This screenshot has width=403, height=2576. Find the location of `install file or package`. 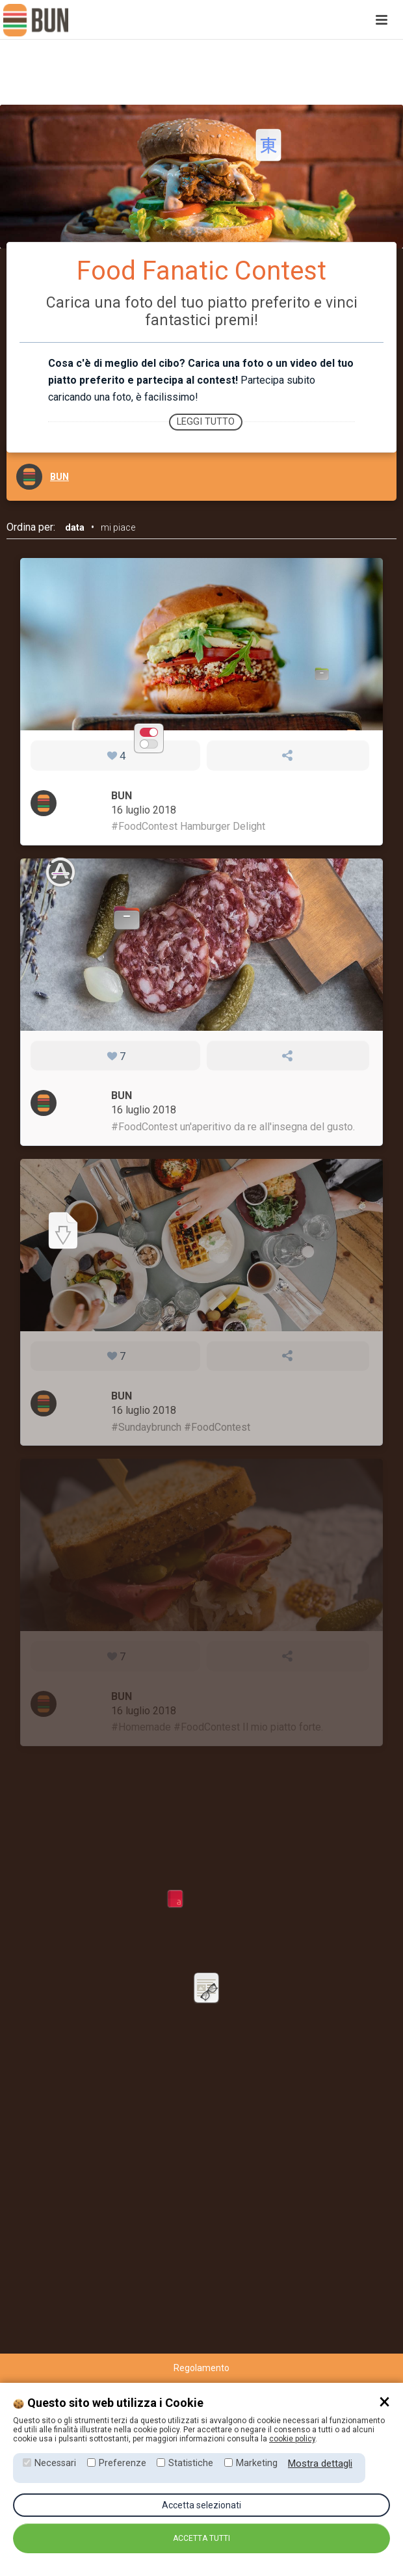

install file or package is located at coordinates (63, 1230).